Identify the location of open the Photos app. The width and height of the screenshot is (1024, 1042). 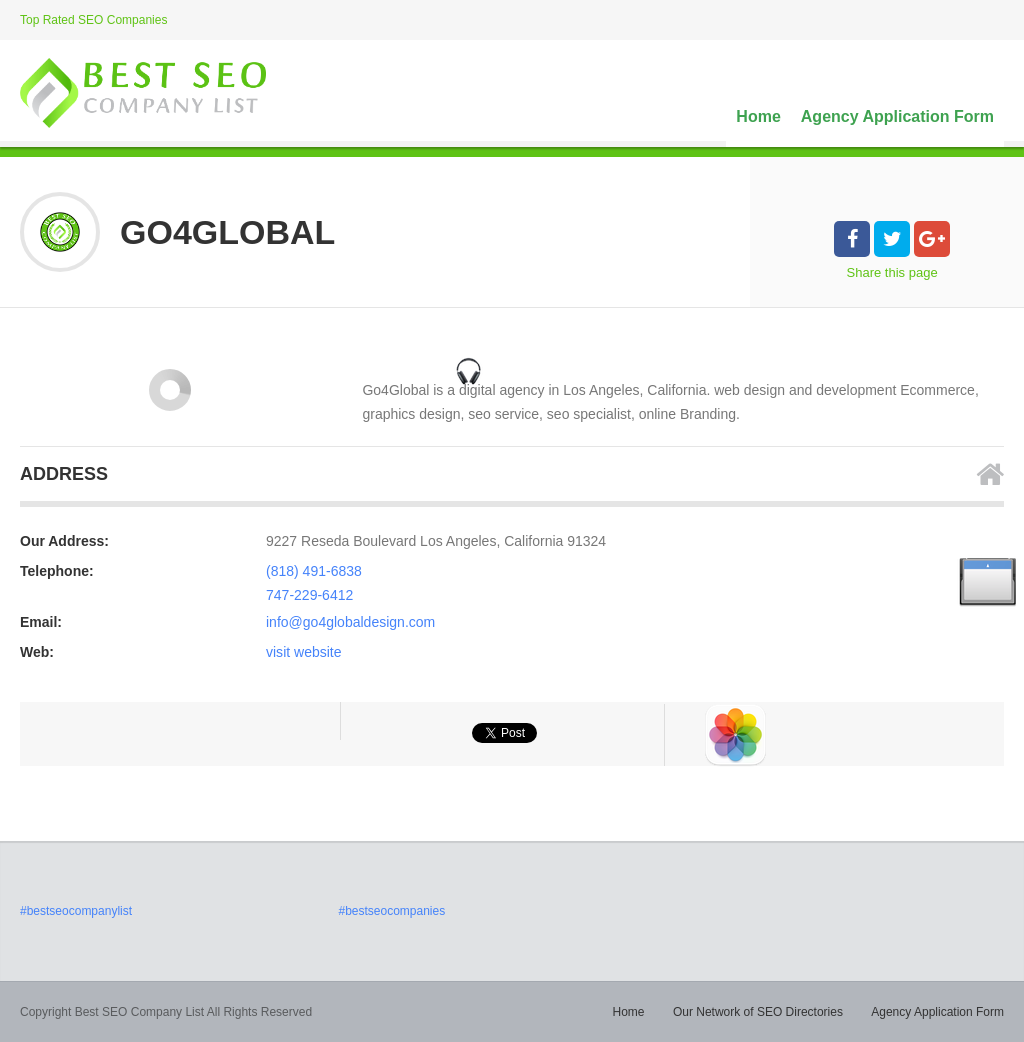
(735, 734).